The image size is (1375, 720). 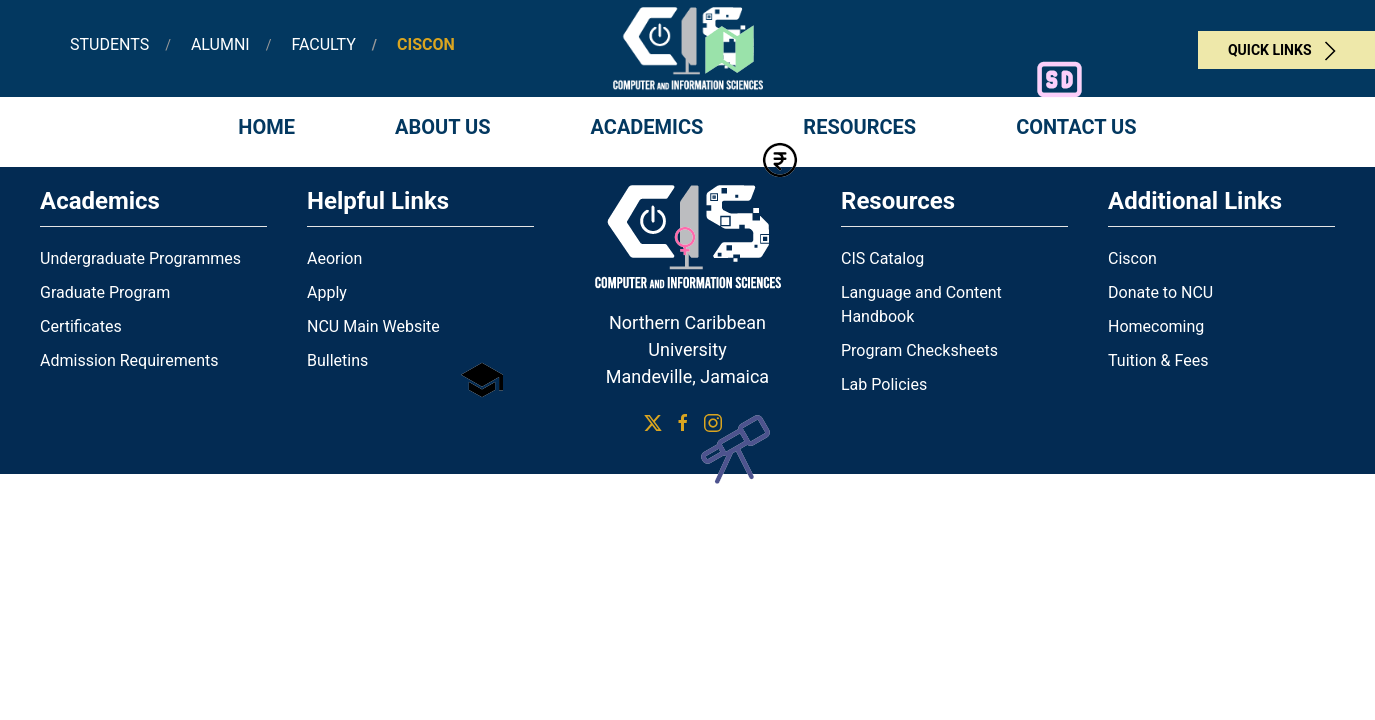 What do you see at coordinates (685, 241) in the screenshot?
I see `select female gender option` at bounding box center [685, 241].